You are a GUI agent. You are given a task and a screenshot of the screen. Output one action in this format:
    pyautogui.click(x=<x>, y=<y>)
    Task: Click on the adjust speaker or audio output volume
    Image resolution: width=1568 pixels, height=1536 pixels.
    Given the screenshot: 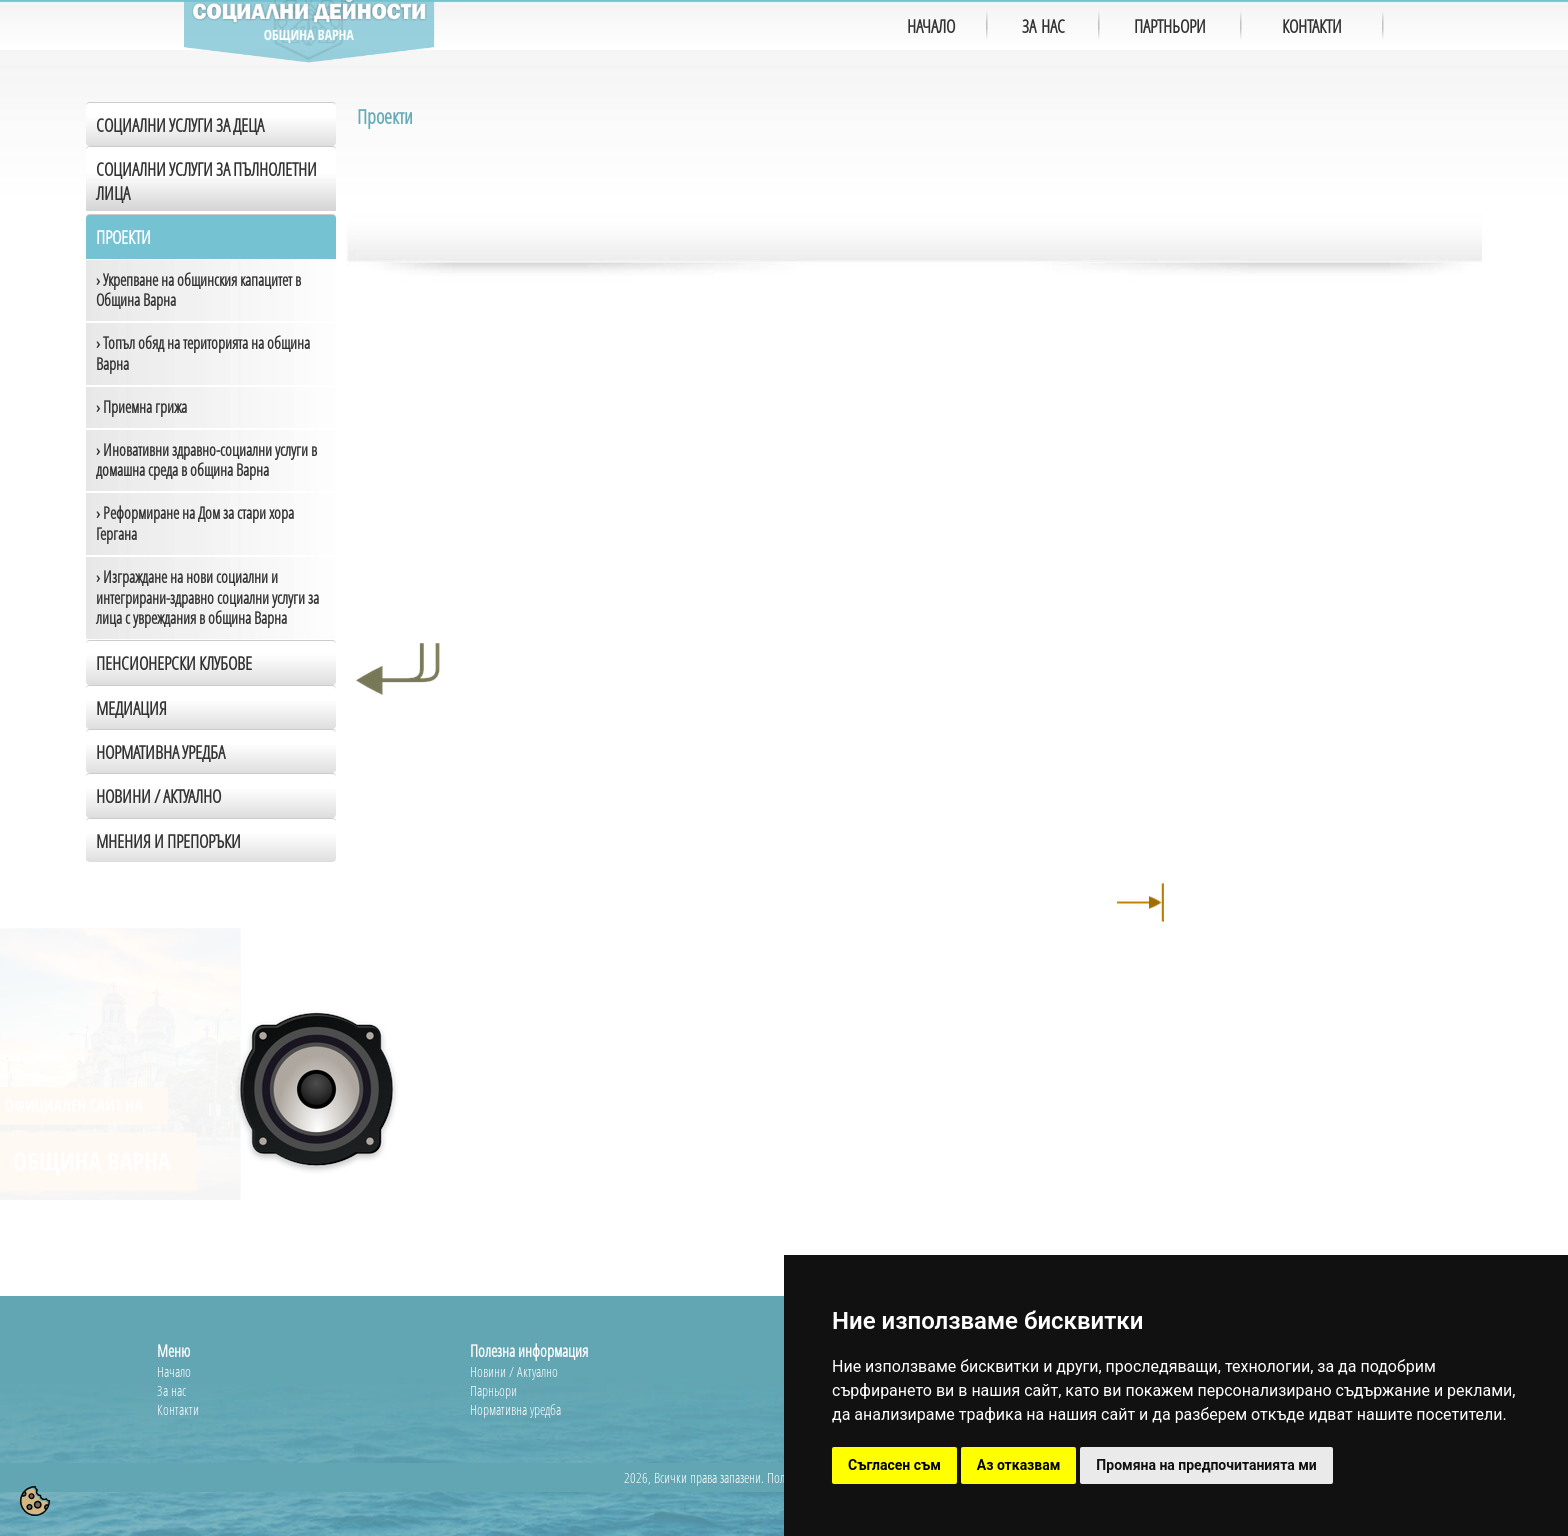 What is the action you would take?
    pyautogui.click(x=316, y=1088)
    